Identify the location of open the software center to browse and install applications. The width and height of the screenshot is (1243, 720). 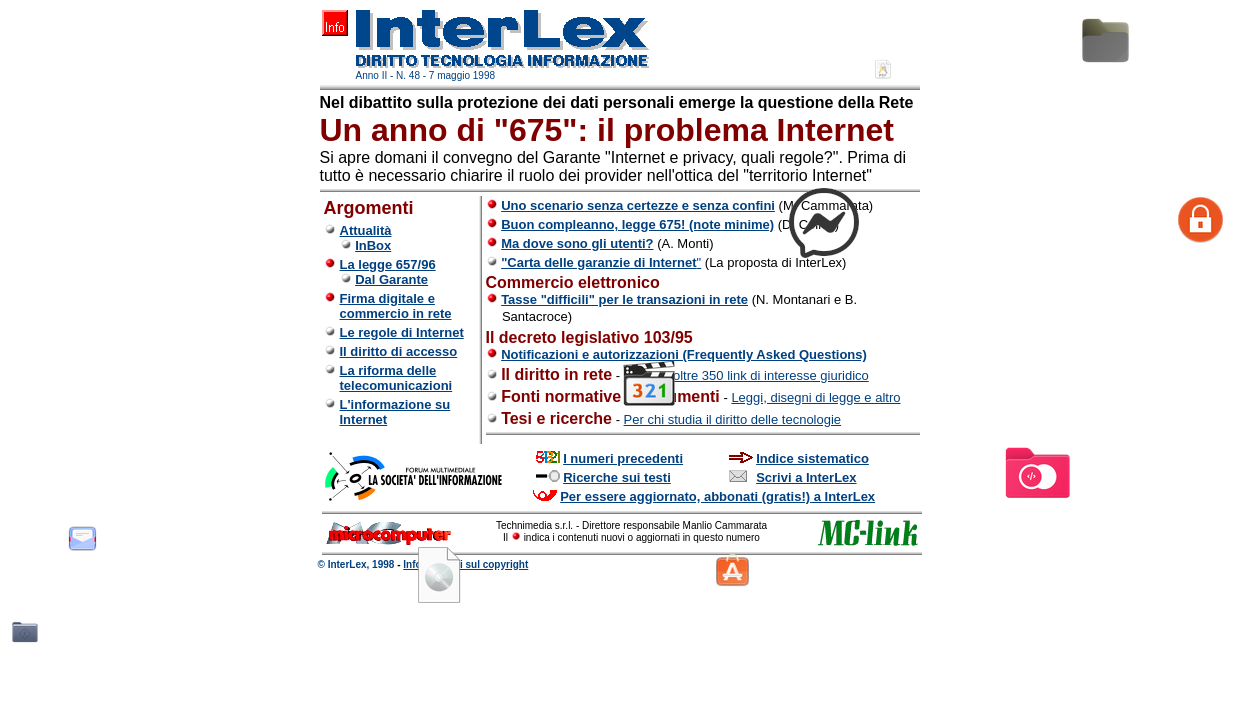
(732, 571).